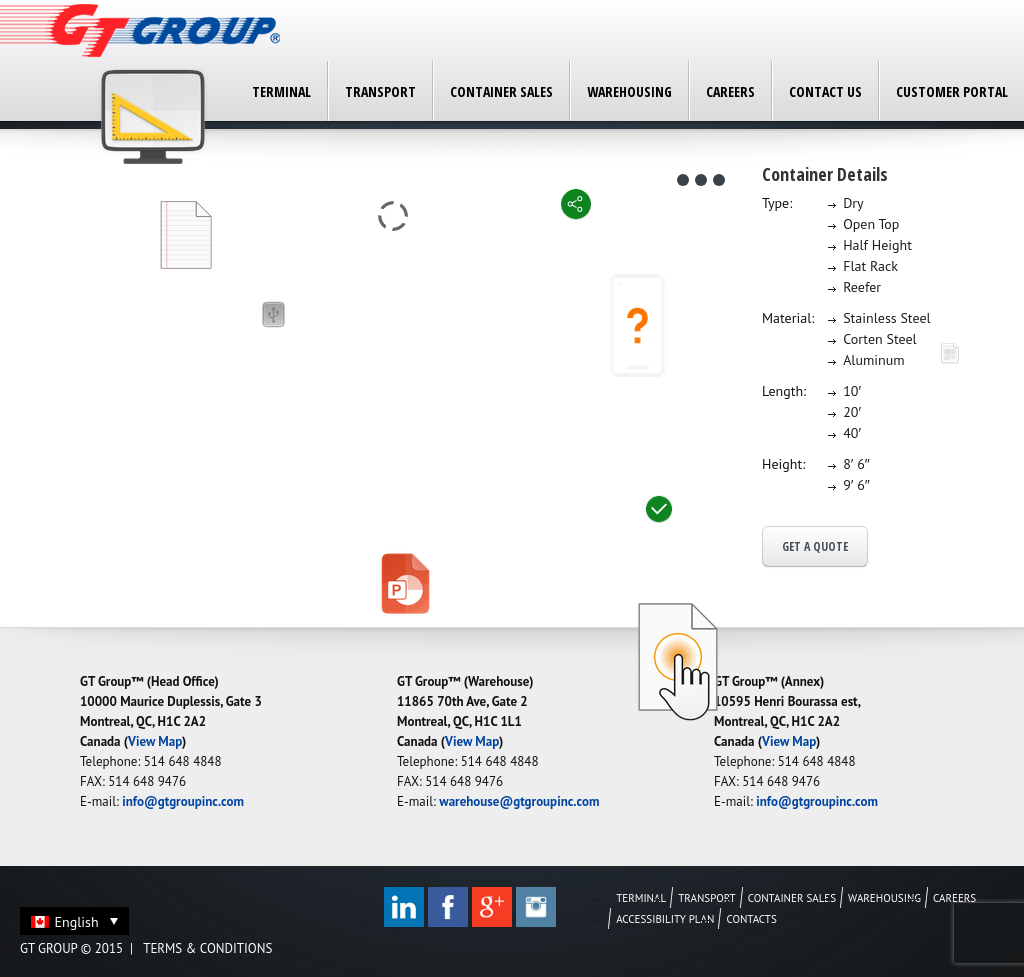 Image resolution: width=1024 pixels, height=977 pixels. What do you see at coordinates (153, 116) in the screenshot?
I see `access display settings` at bounding box center [153, 116].